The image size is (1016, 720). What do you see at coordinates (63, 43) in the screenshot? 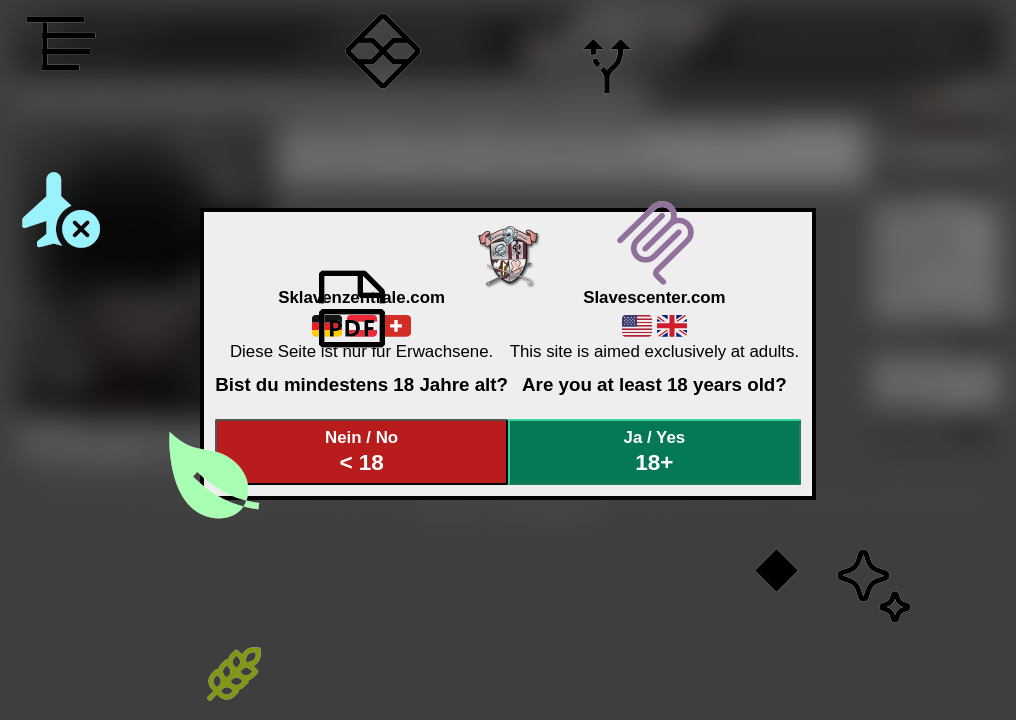
I see `view file explorer tree structure` at bounding box center [63, 43].